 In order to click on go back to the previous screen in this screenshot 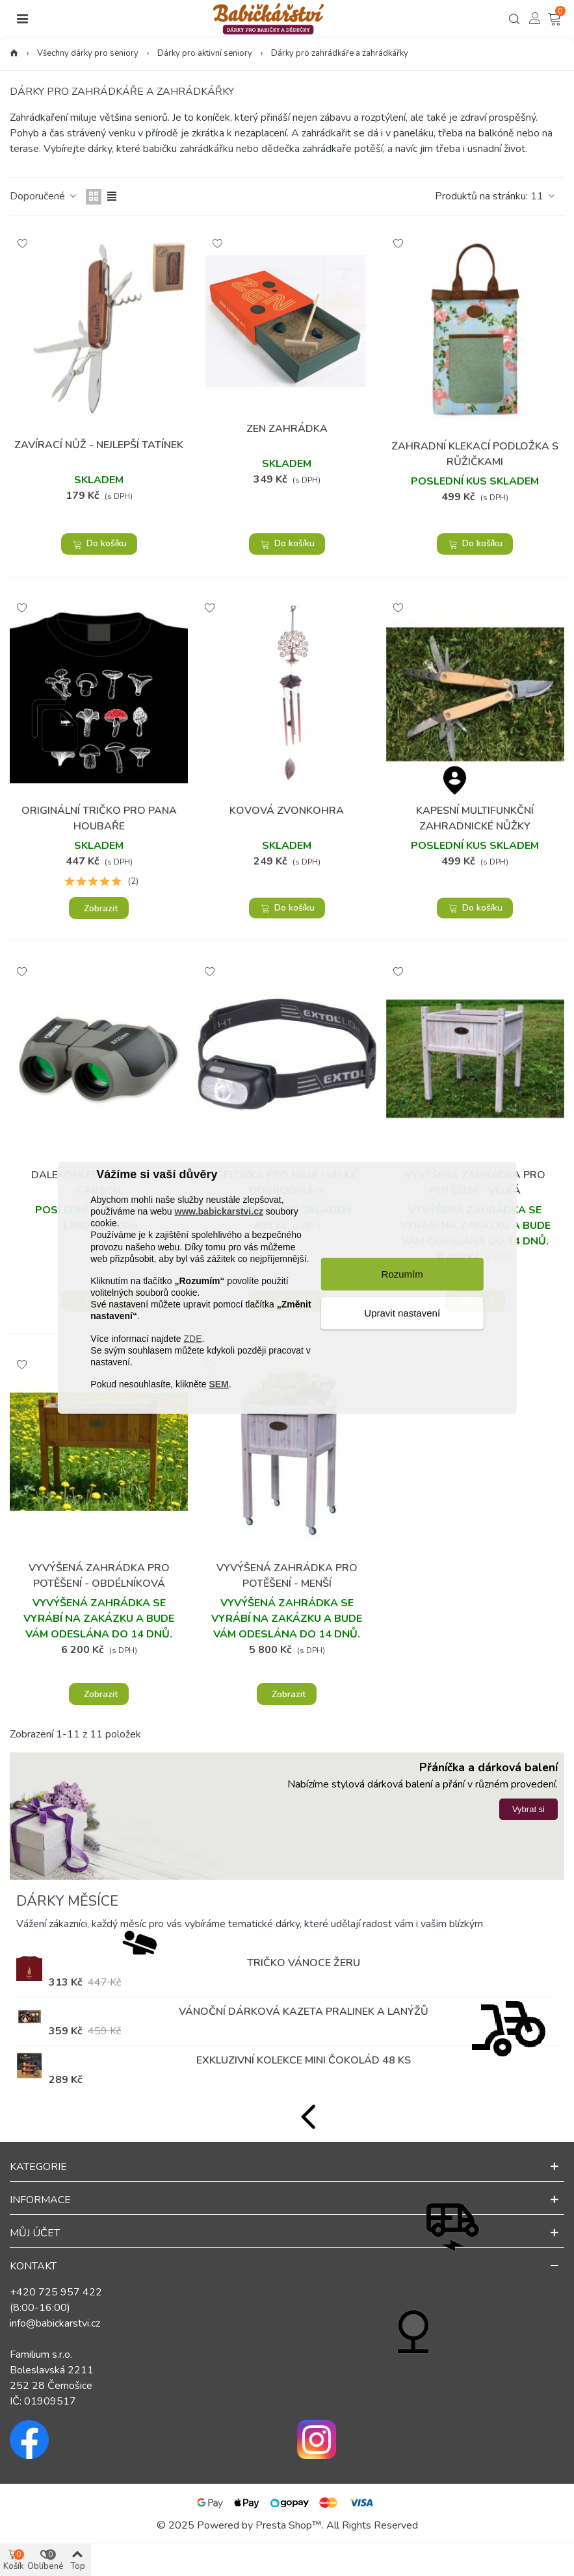, I will do `click(309, 2117)`.